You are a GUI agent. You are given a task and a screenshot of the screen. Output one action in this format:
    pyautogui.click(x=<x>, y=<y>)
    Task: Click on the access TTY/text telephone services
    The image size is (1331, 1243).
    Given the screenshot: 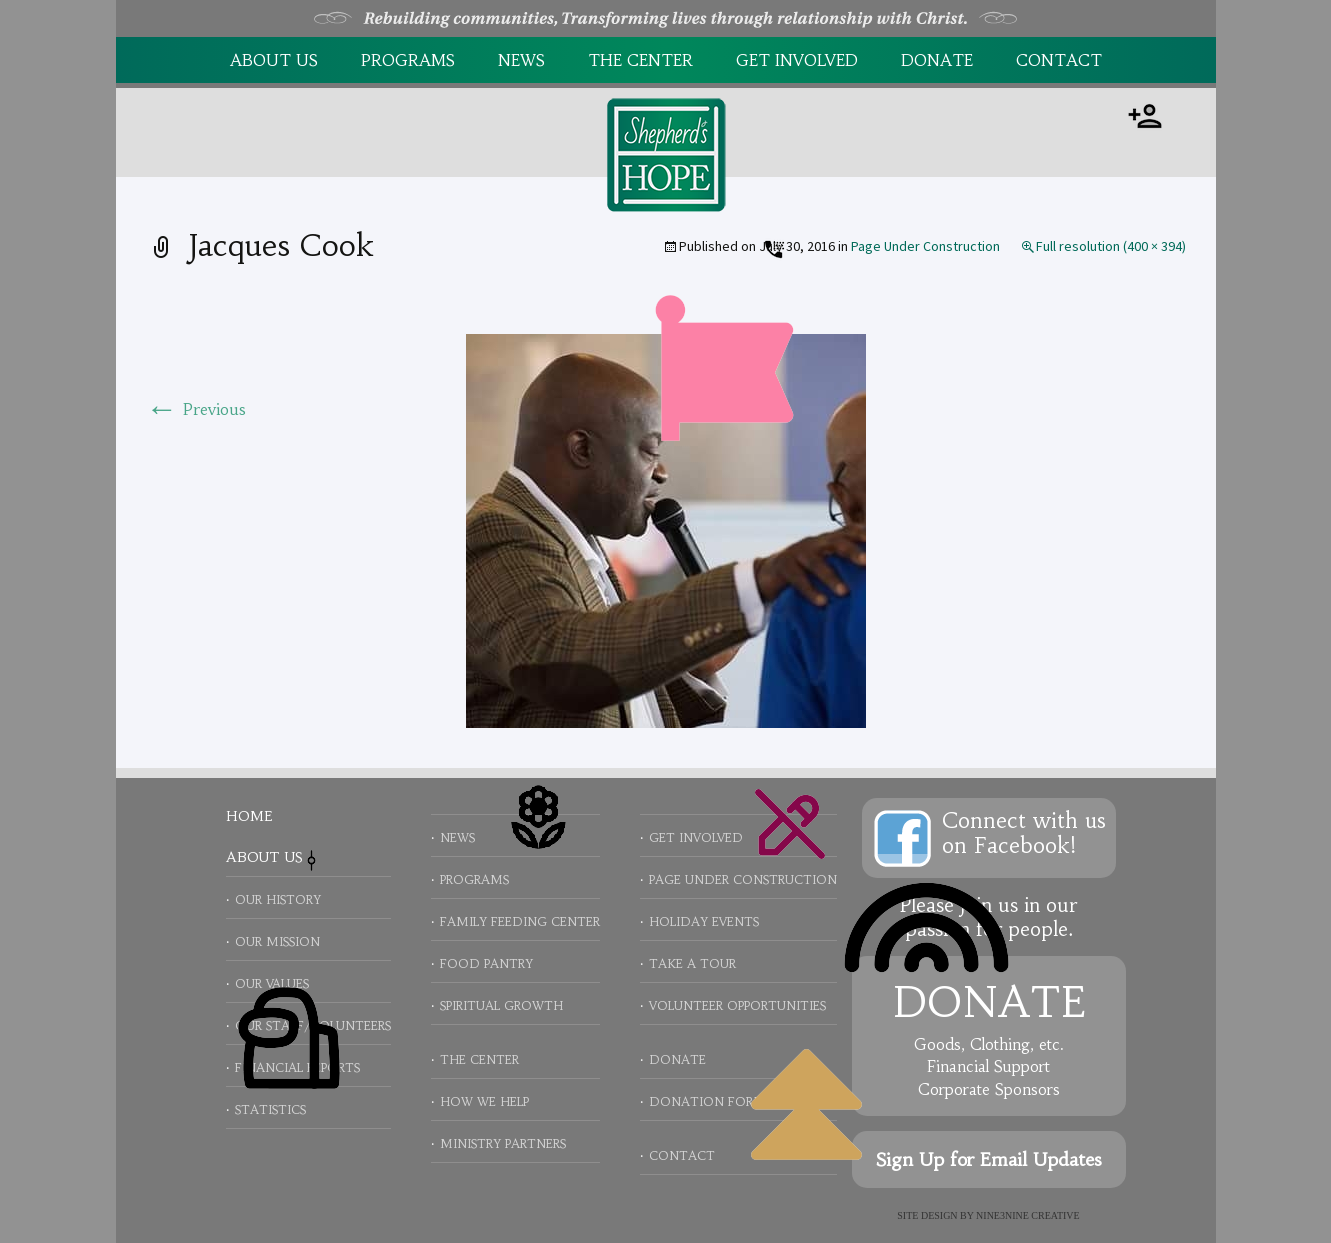 What is the action you would take?
    pyautogui.click(x=774, y=249)
    